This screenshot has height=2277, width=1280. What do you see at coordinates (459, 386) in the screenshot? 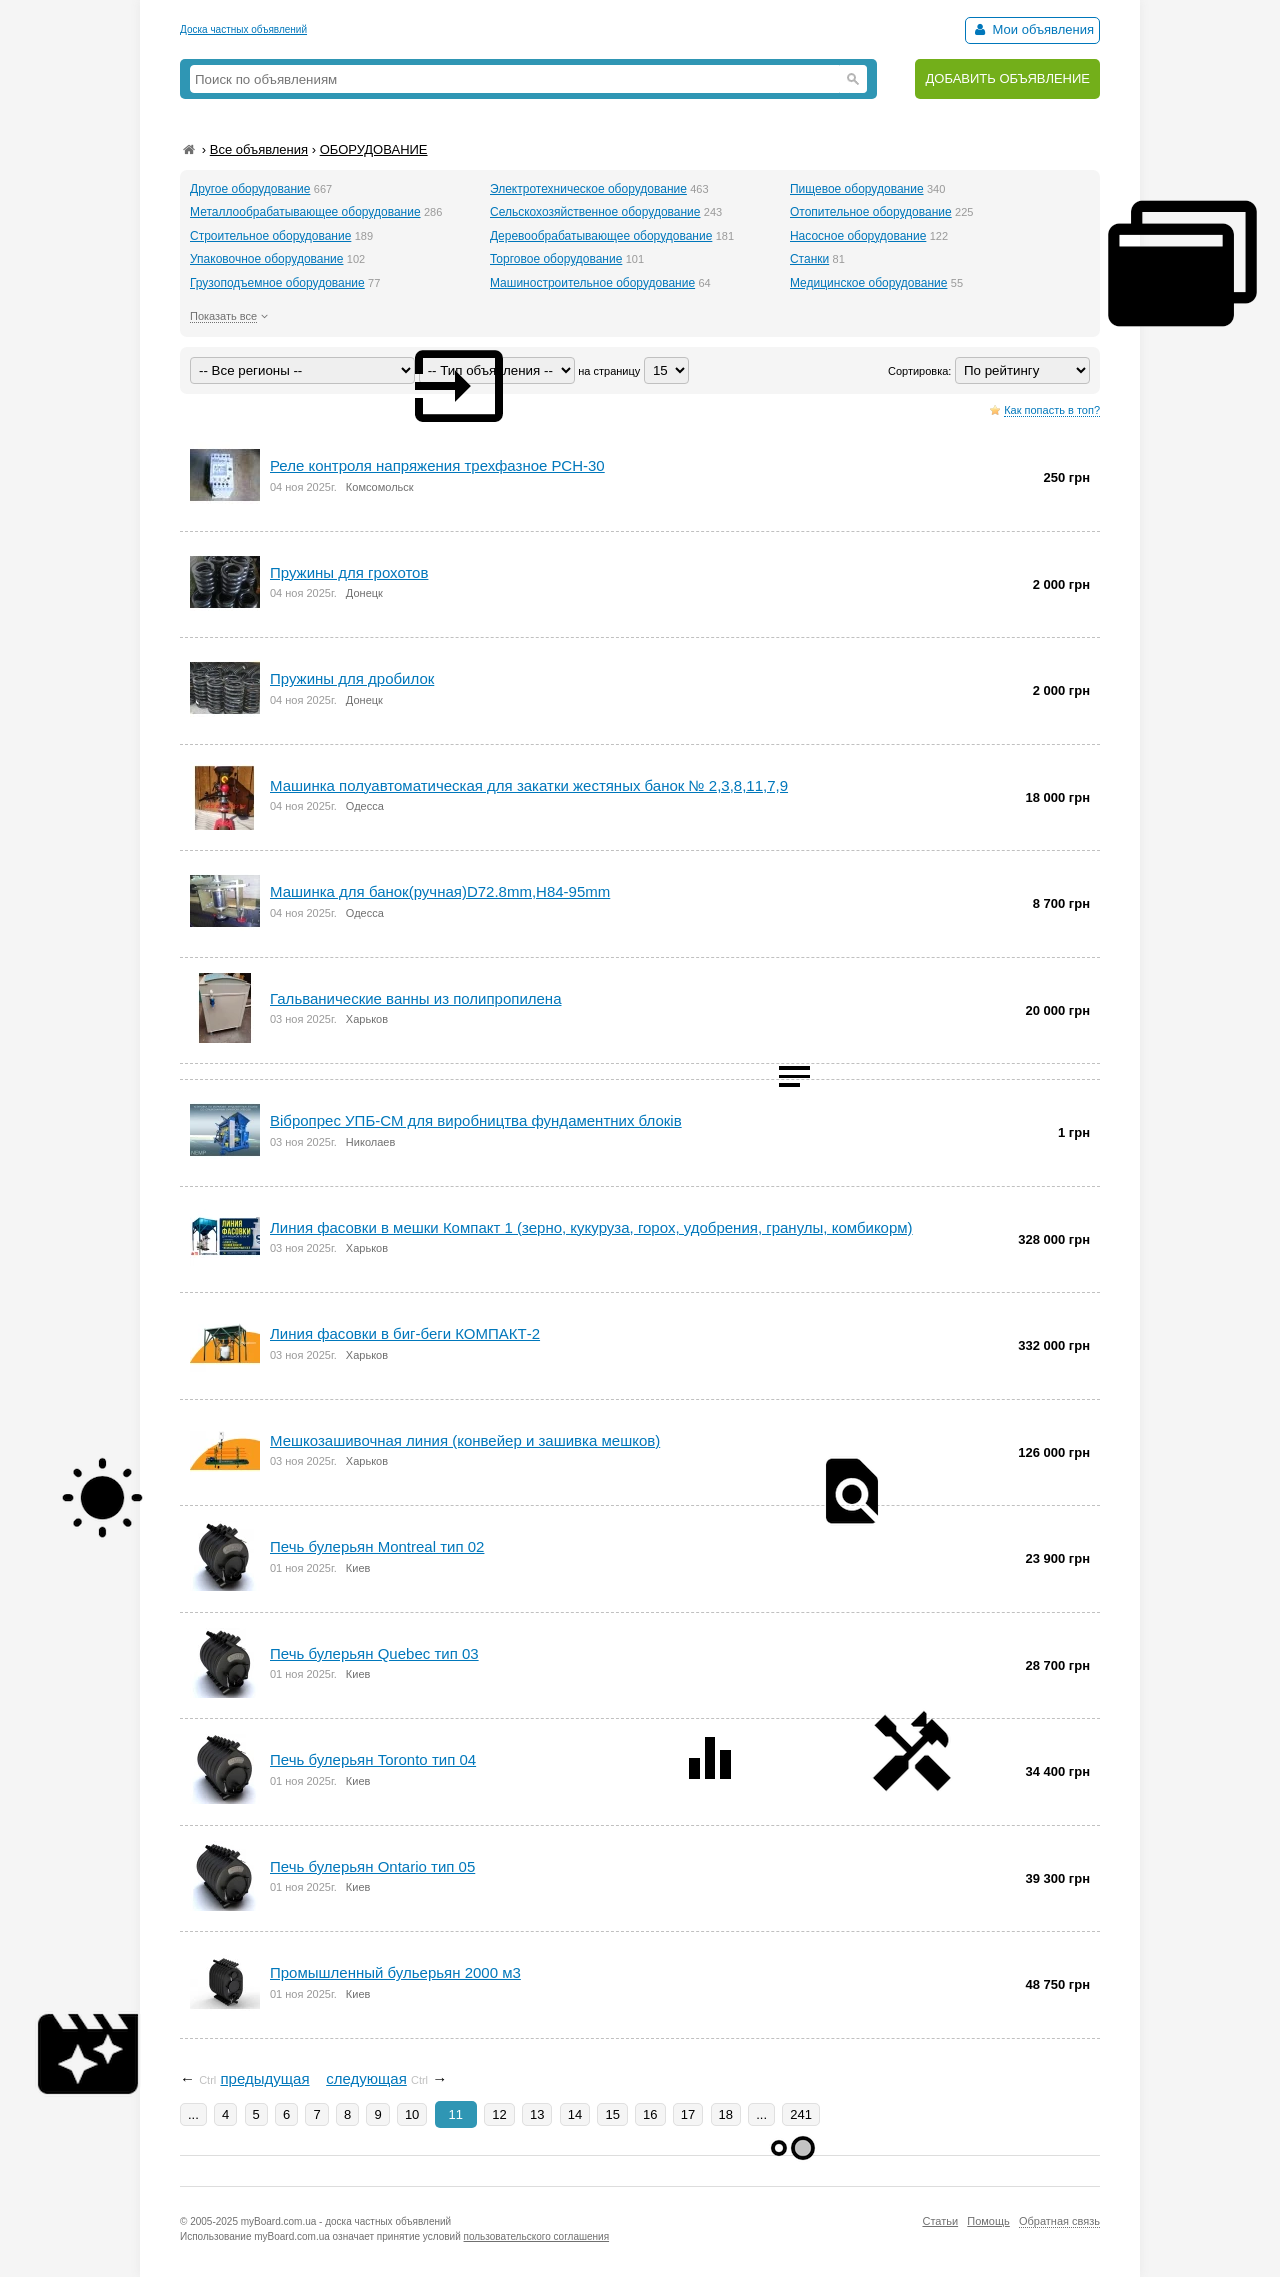
I see `input or import data into the current view` at bounding box center [459, 386].